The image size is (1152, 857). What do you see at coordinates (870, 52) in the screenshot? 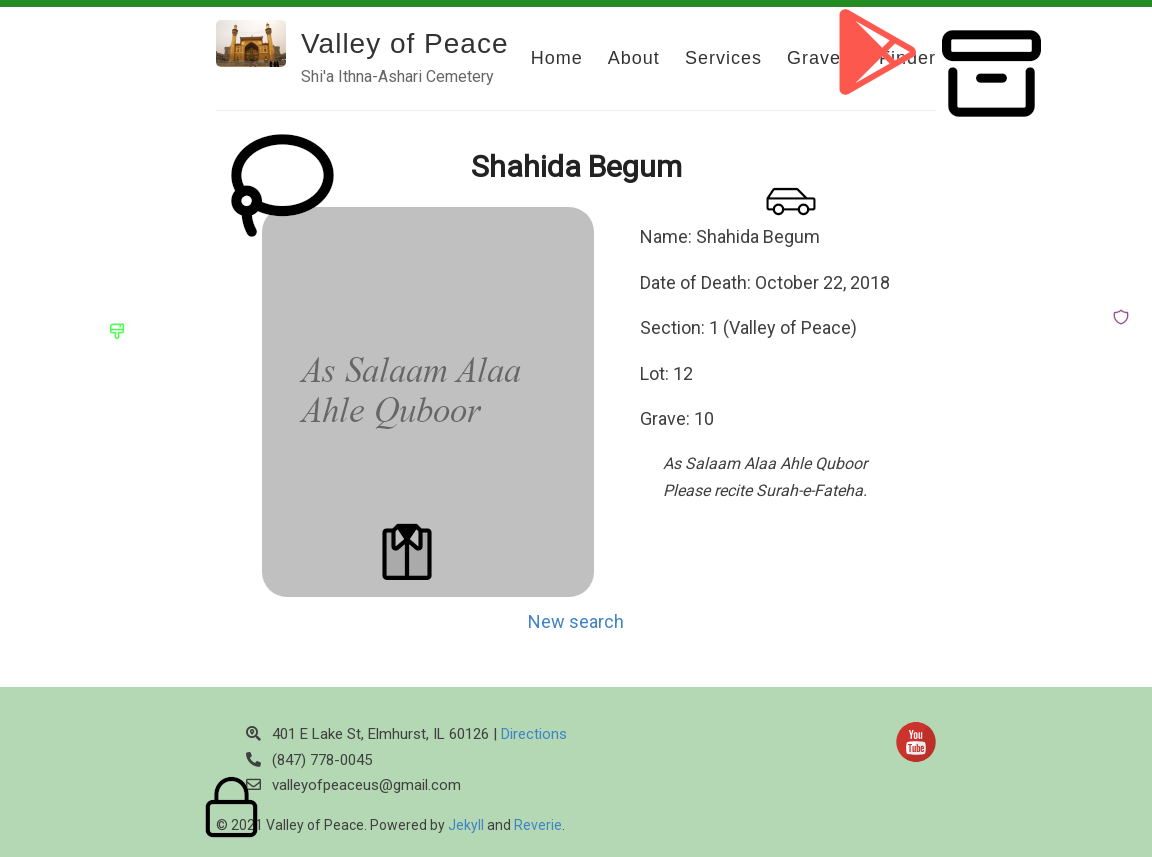
I see `open google play store` at bounding box center [870, 52].